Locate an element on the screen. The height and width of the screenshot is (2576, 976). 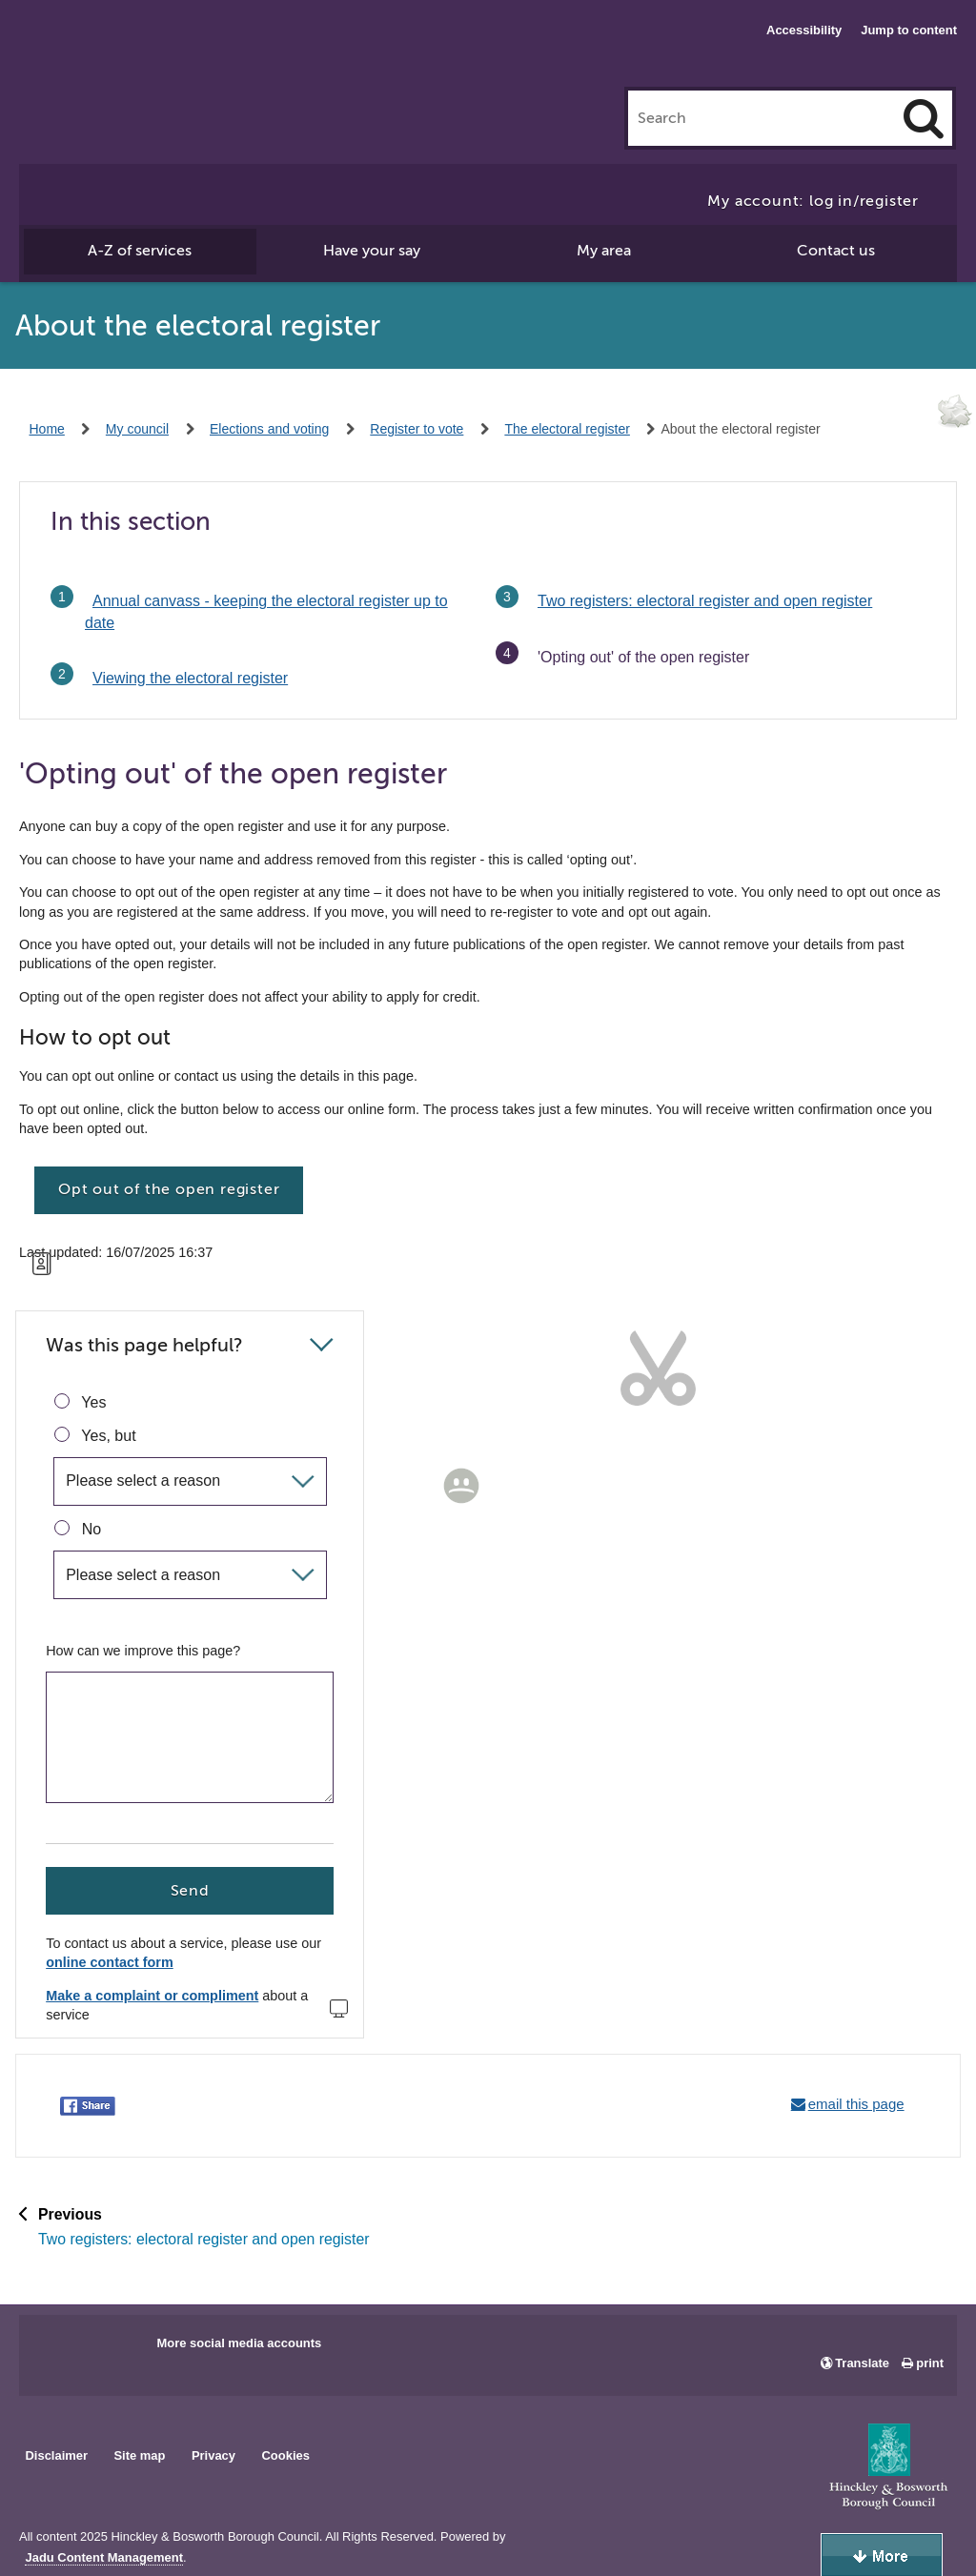
indicates an error or unsuccessful action is located at coordinates (461, 1486).